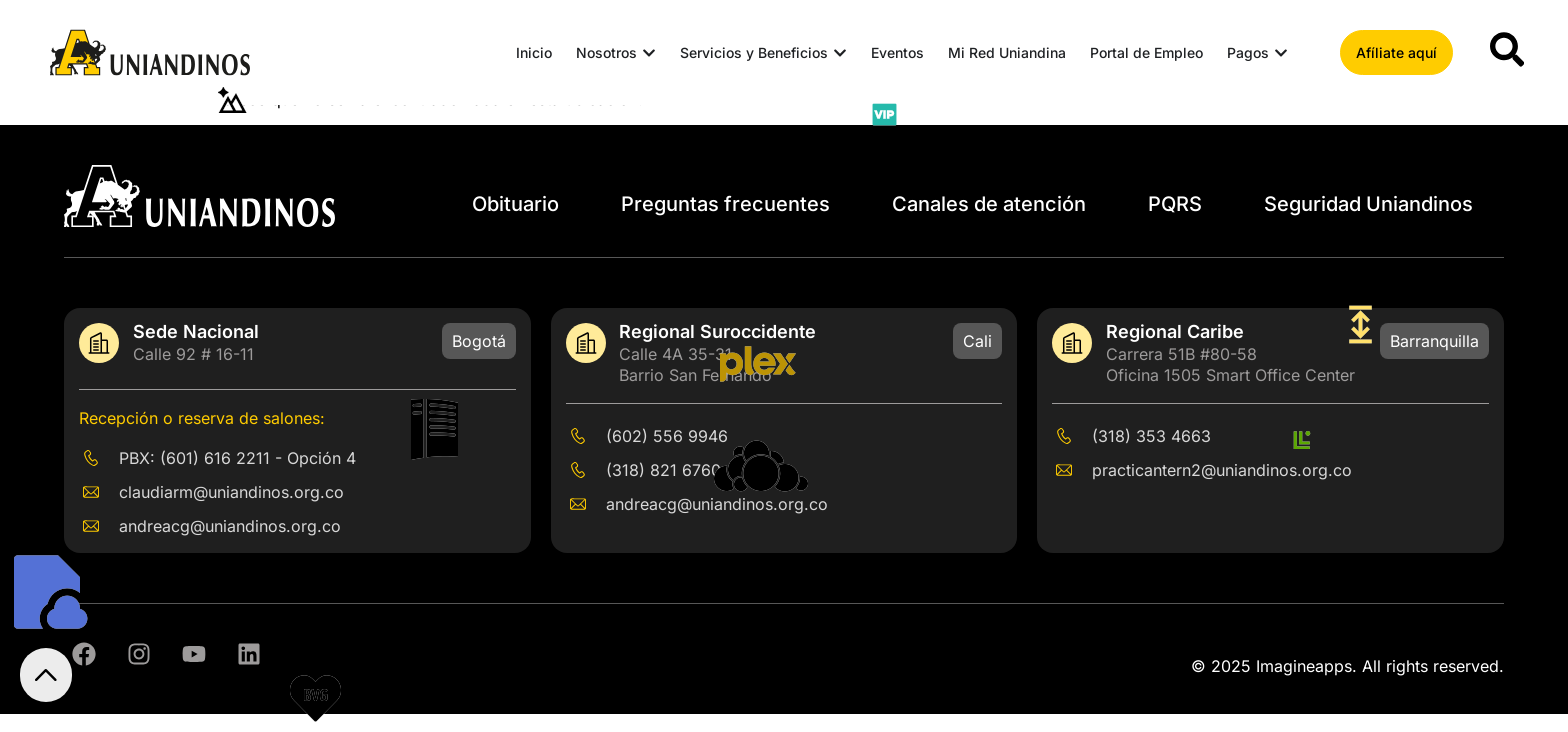 The width and height of the screenshot is (1568, 732). I want to click on access cloud-synced documents, so click(47, 592).